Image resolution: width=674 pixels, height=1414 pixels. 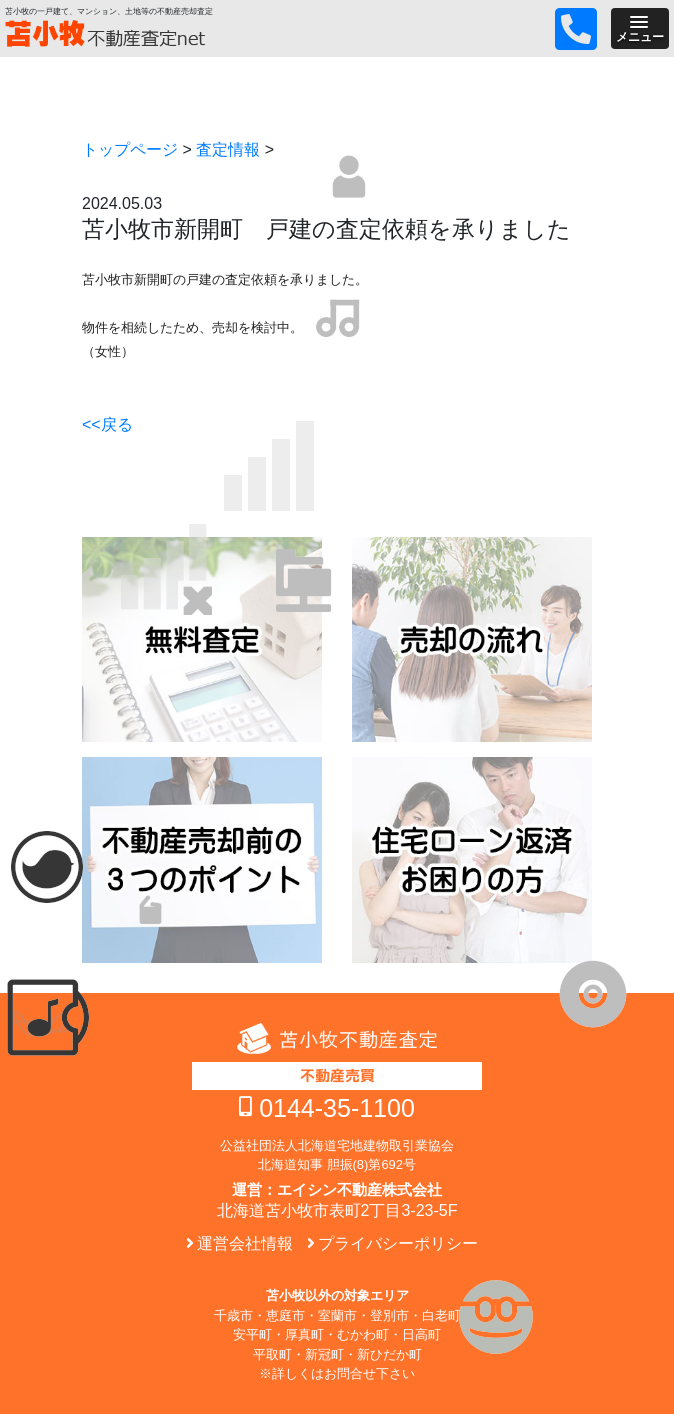 What do you see at coordinates (272, 469) in the screenshot?
I see `indicates no cellular signal available` at bounding box center [272, 469].